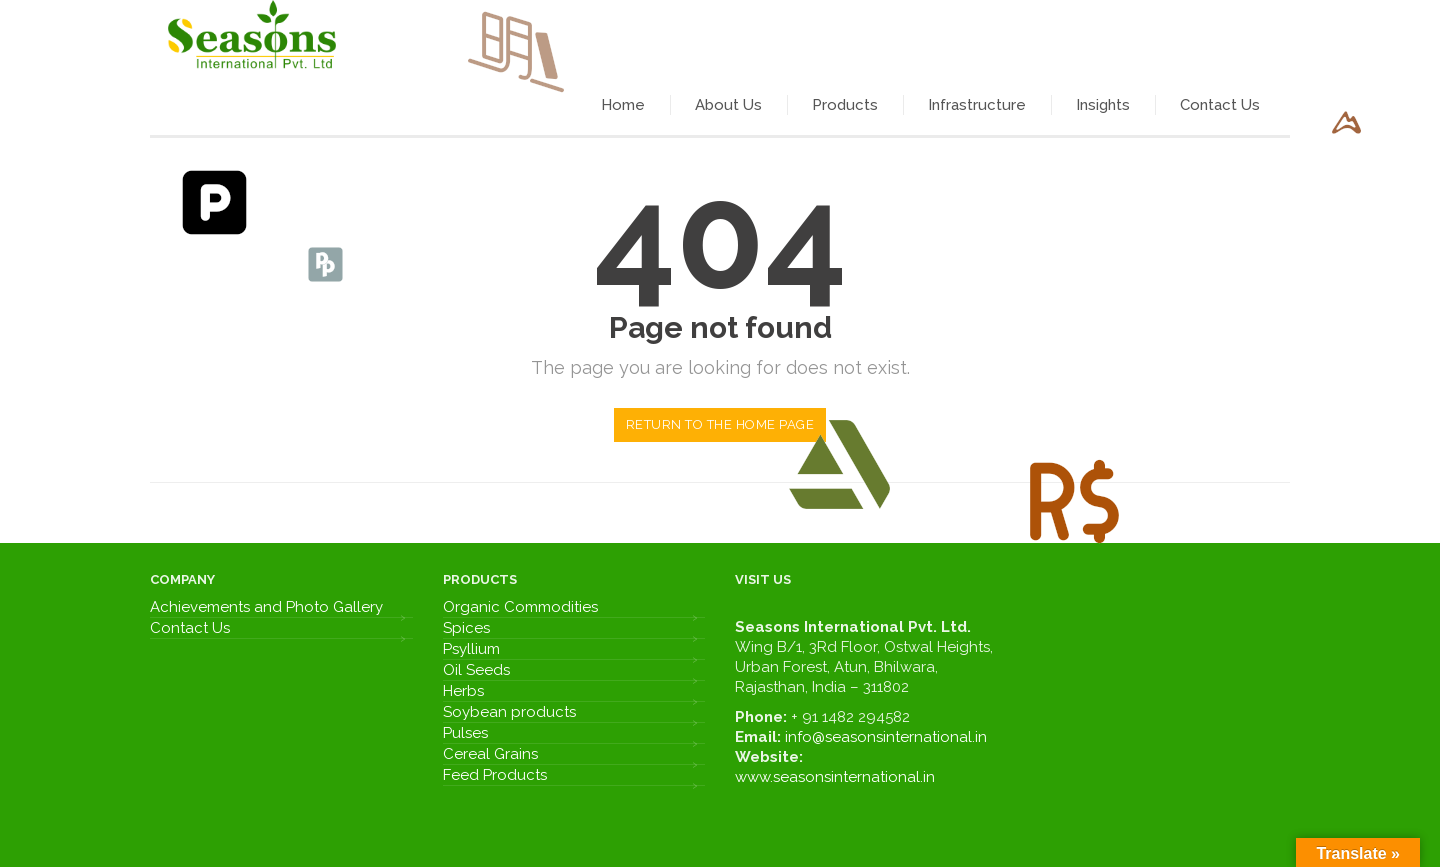 The image size is (1440, 867). I want to click on pied piper company logo, so click(325, 264).